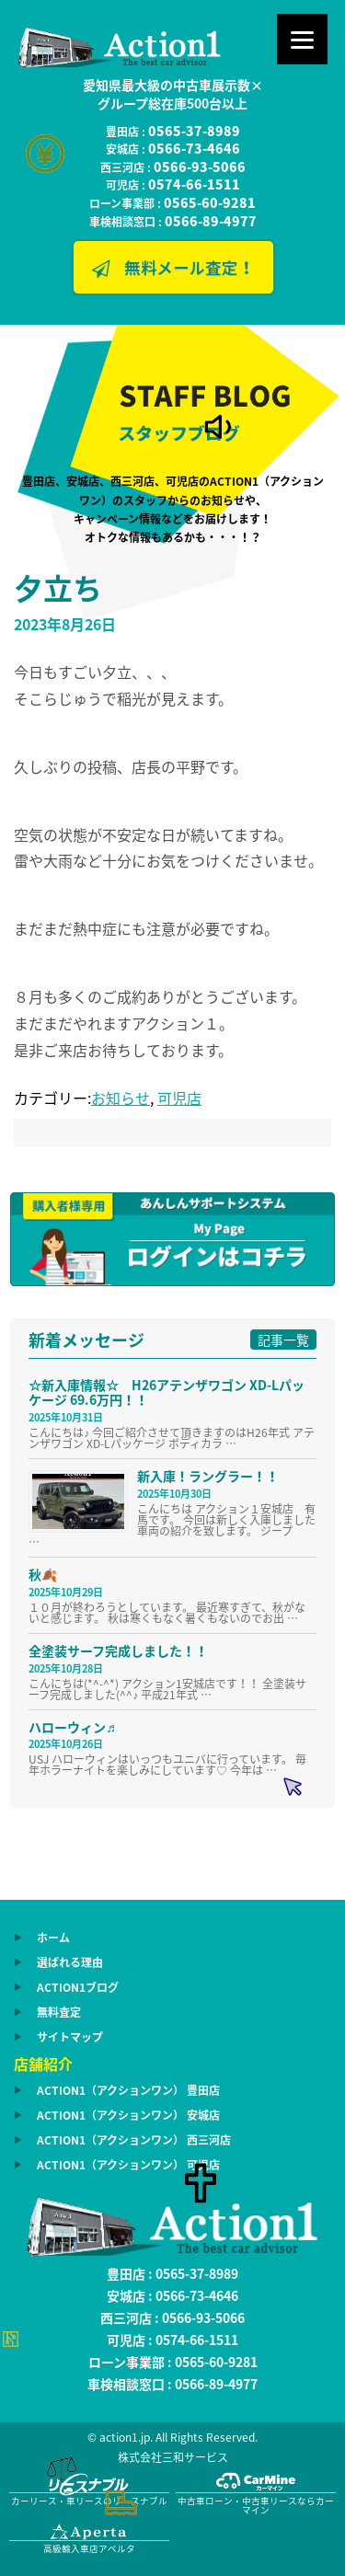  Describe the element at coordinates (293, 1787) in the screenshot. I see `mouse cursor pointer` at that location.